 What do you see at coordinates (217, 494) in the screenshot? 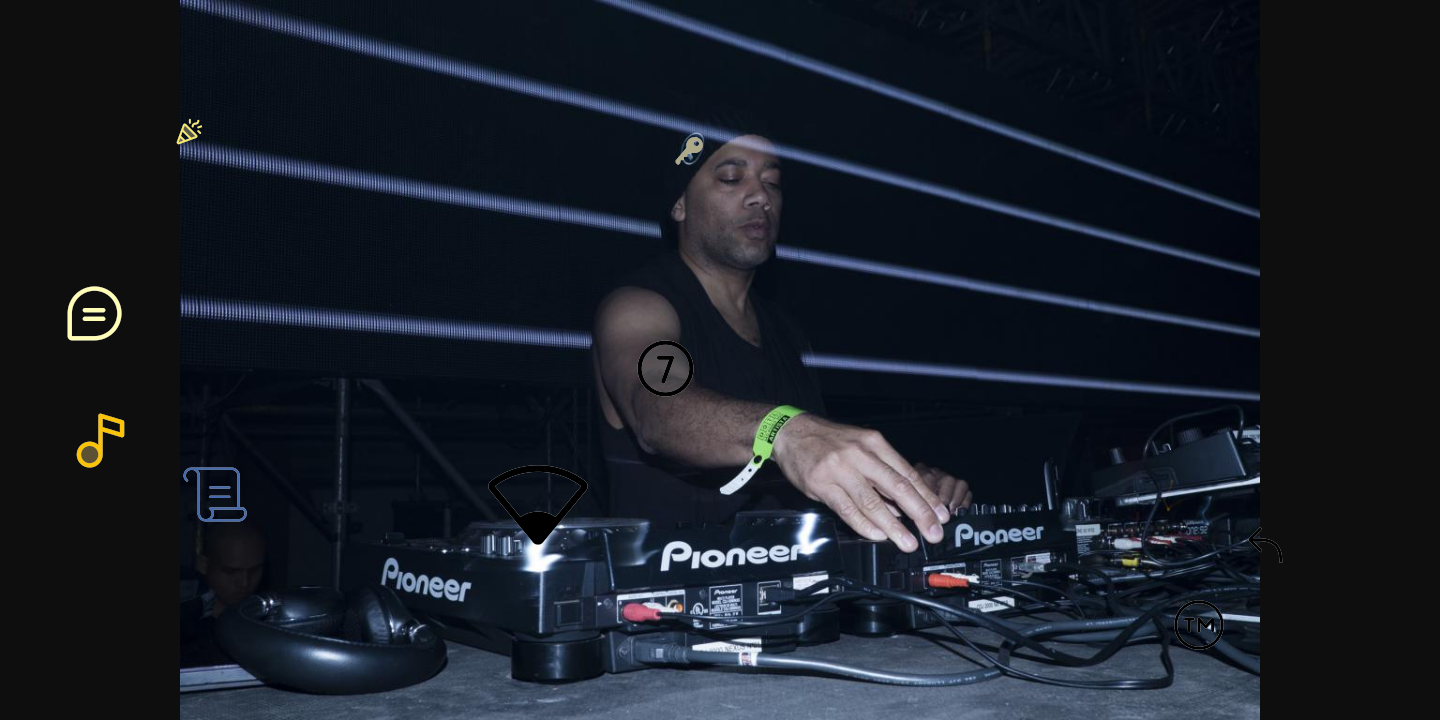
I see `view document or manuscript` at bounding box center [217, 494].